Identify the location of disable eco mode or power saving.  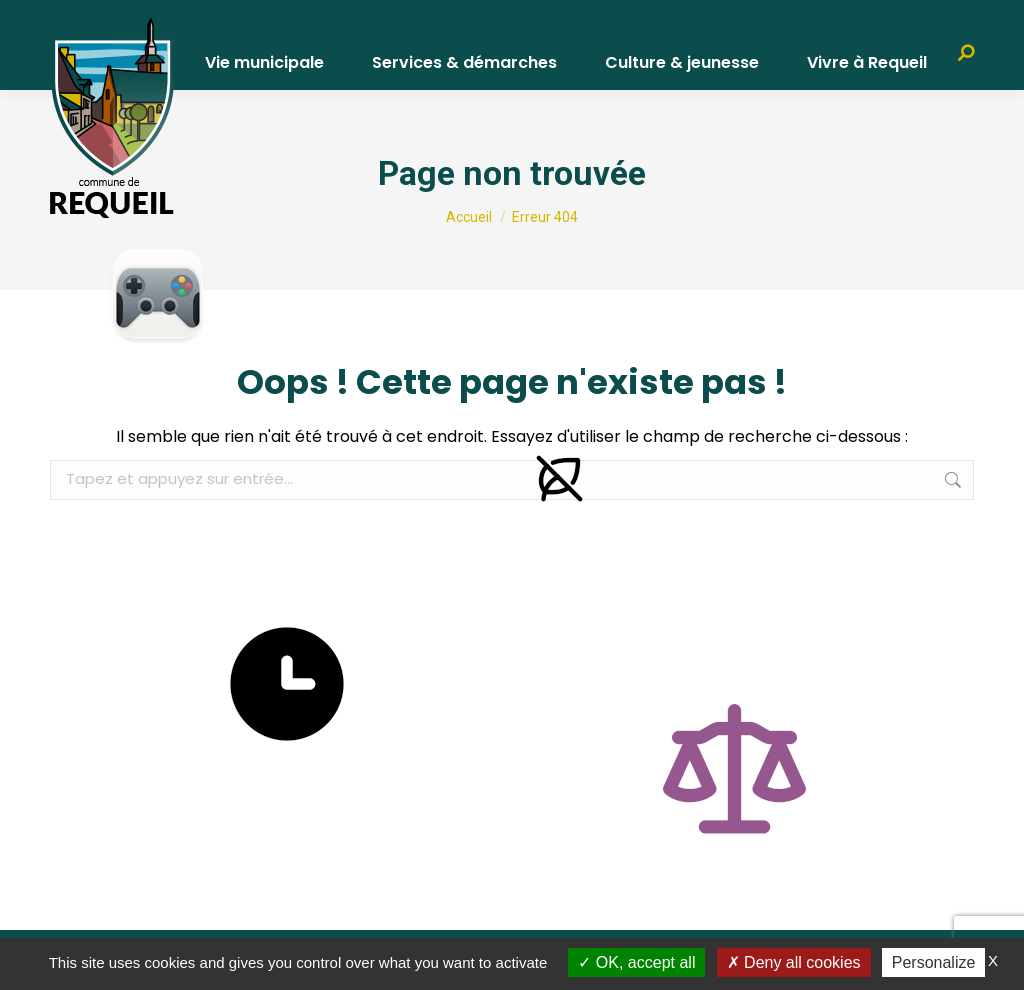
(559, 478).